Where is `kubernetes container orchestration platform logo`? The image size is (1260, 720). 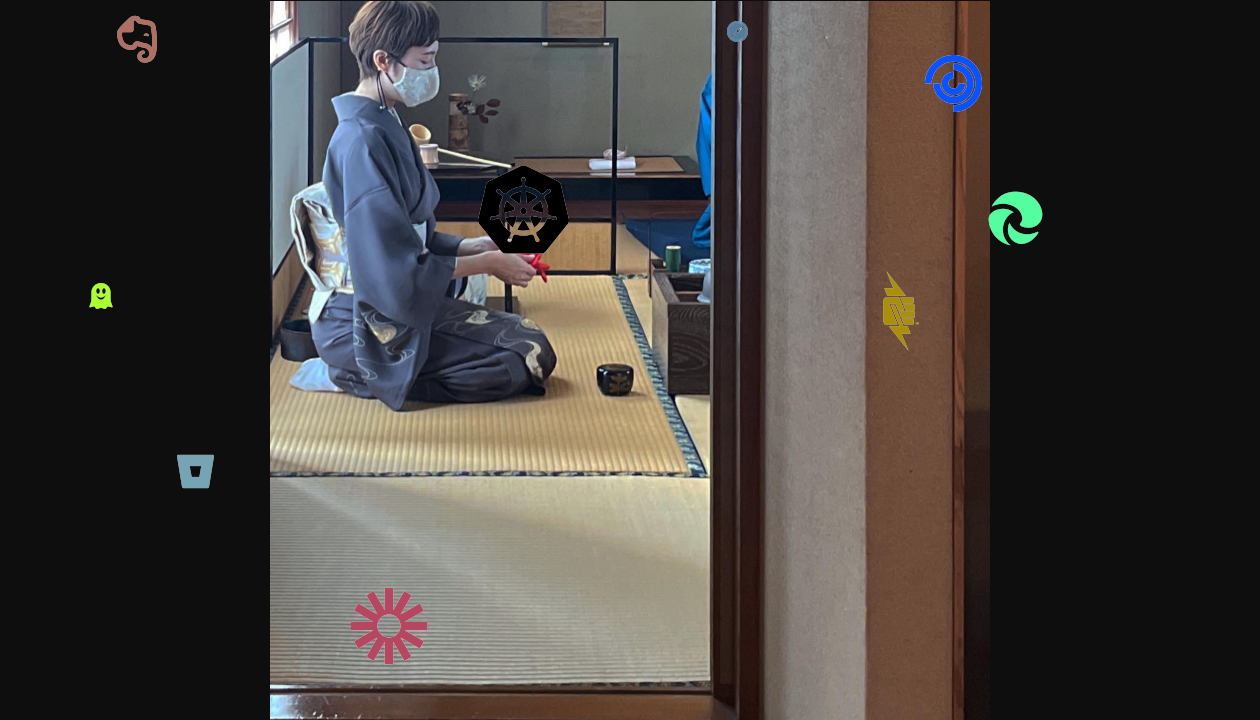
kubernetes container orchestration platform logo is located at coordinates (523, 209).